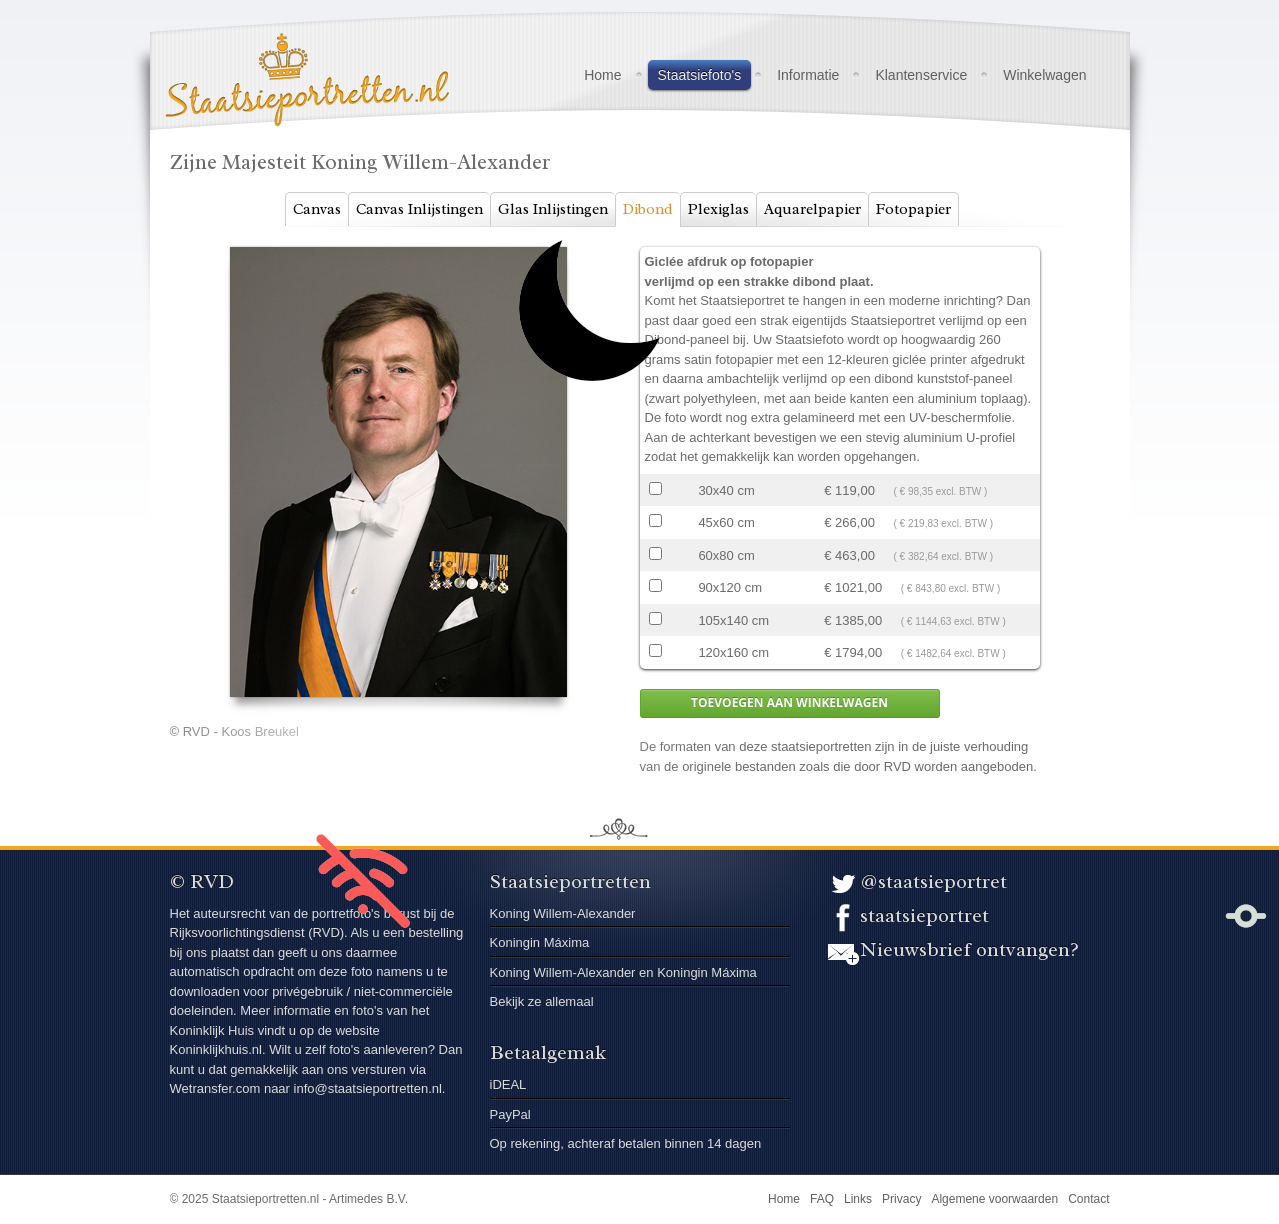  What do you see at coordinates (589, 310) in the screenshot?
I see `toggle dark mode` at bounding box center [589, 310].